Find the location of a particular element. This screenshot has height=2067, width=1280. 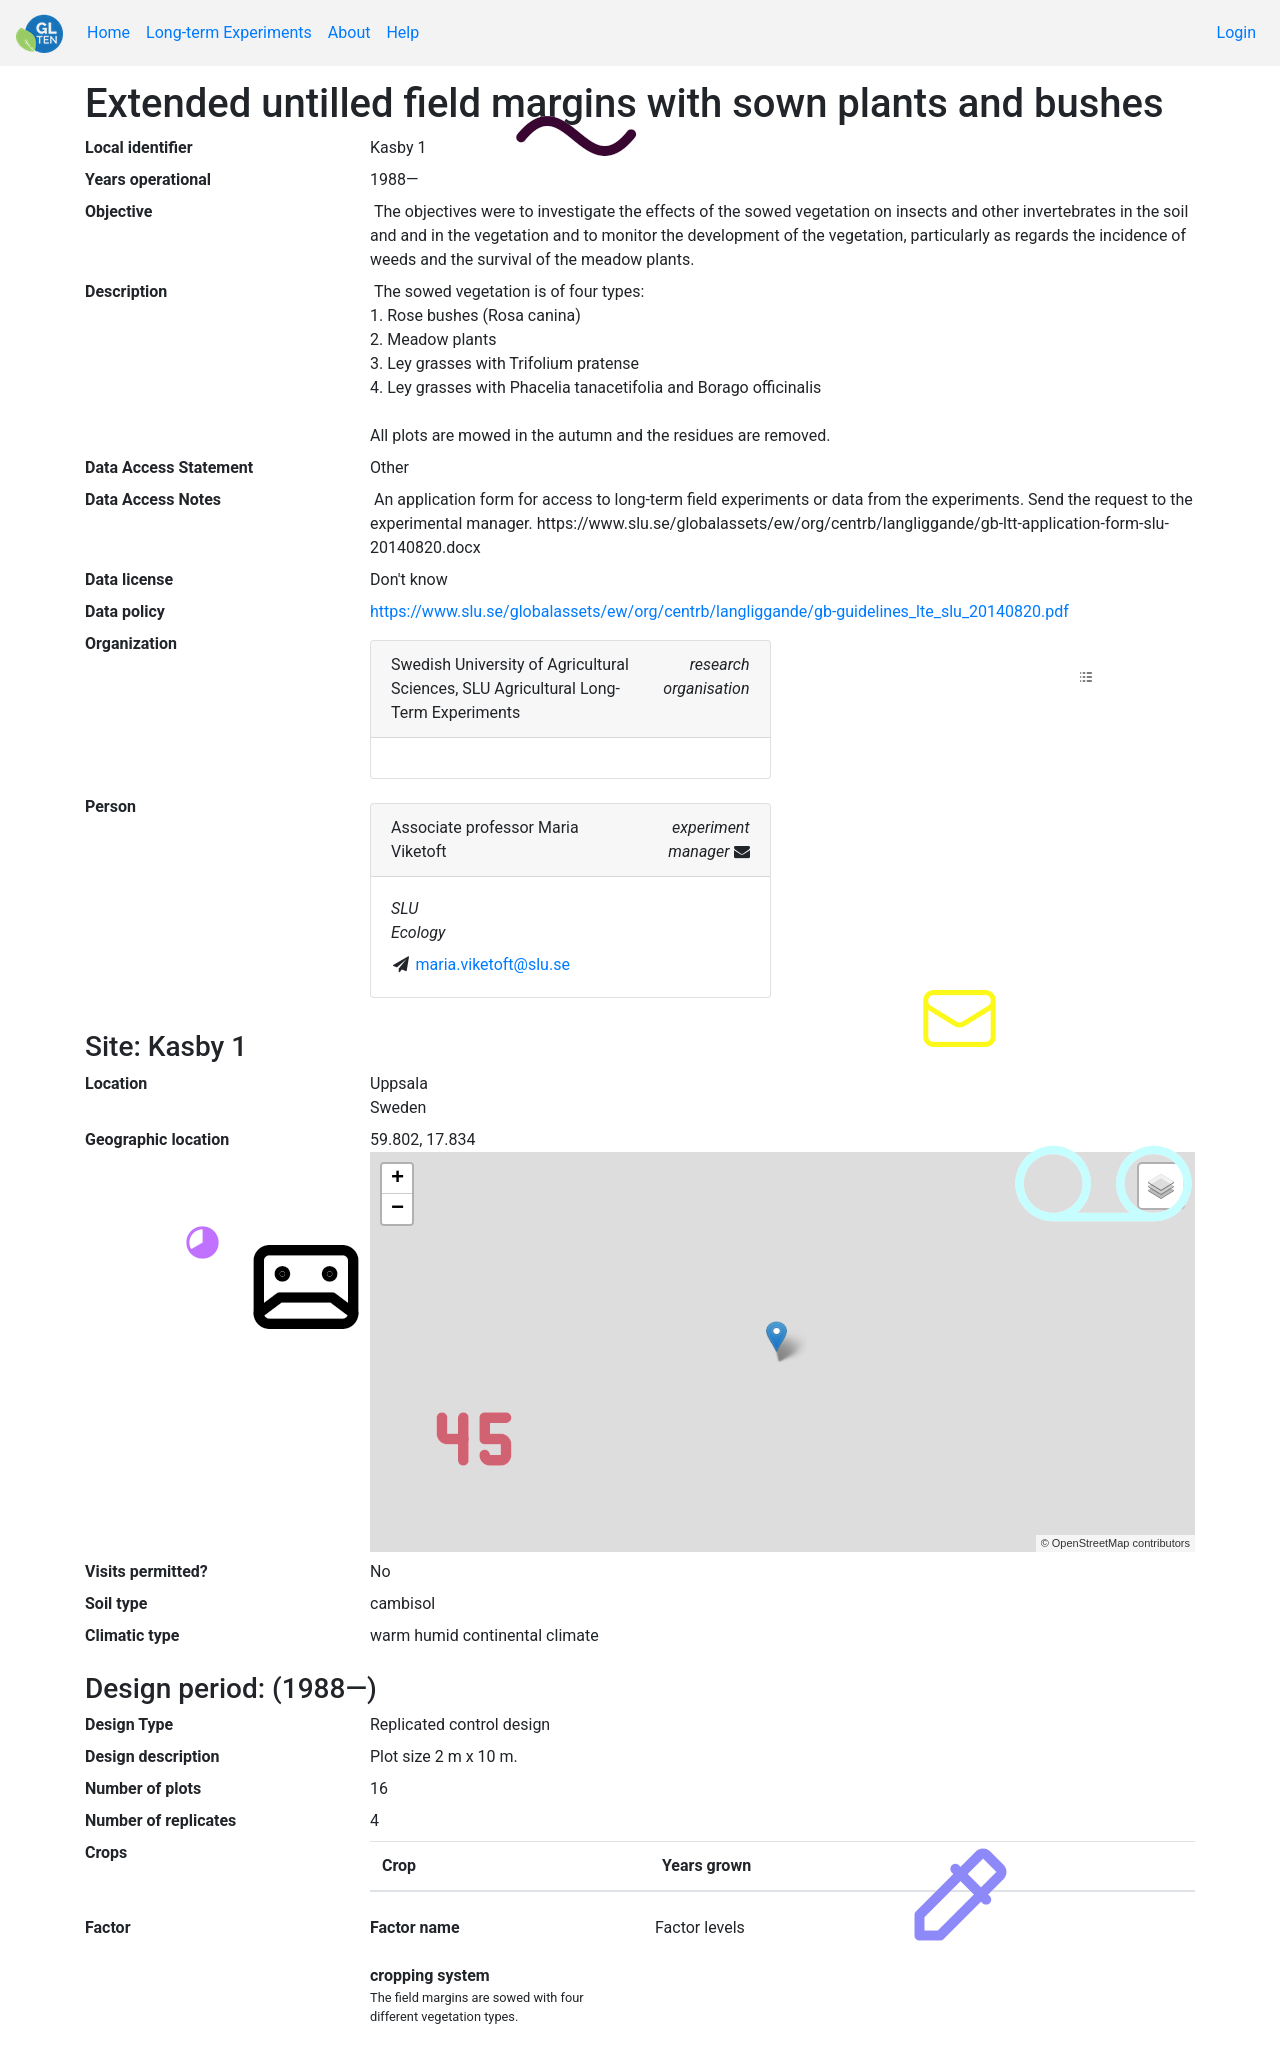

select a color from the canvas is located at coordinates (960, 1894).